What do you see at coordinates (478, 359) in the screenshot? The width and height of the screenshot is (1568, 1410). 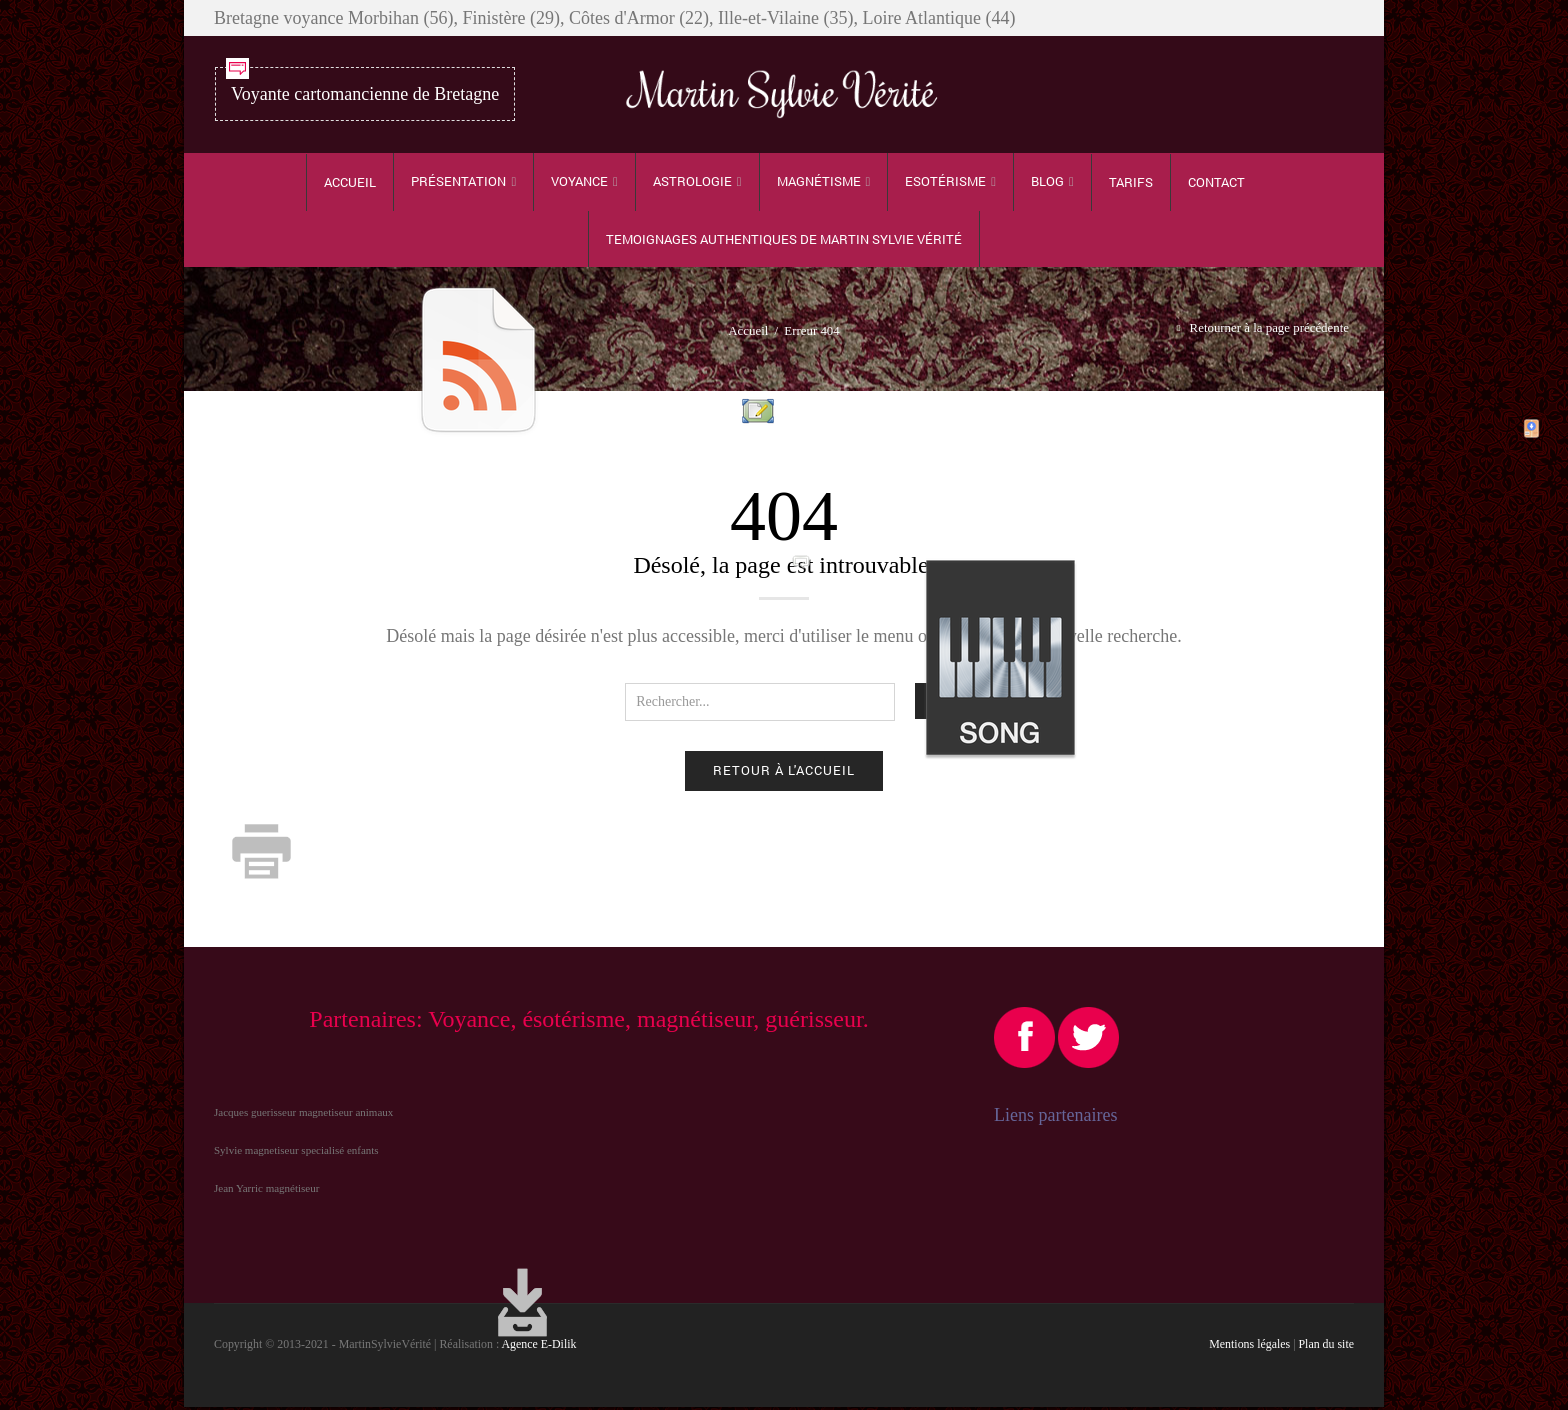 I see `an RSS feed file or subscription document` at bounding box center [478, 359].